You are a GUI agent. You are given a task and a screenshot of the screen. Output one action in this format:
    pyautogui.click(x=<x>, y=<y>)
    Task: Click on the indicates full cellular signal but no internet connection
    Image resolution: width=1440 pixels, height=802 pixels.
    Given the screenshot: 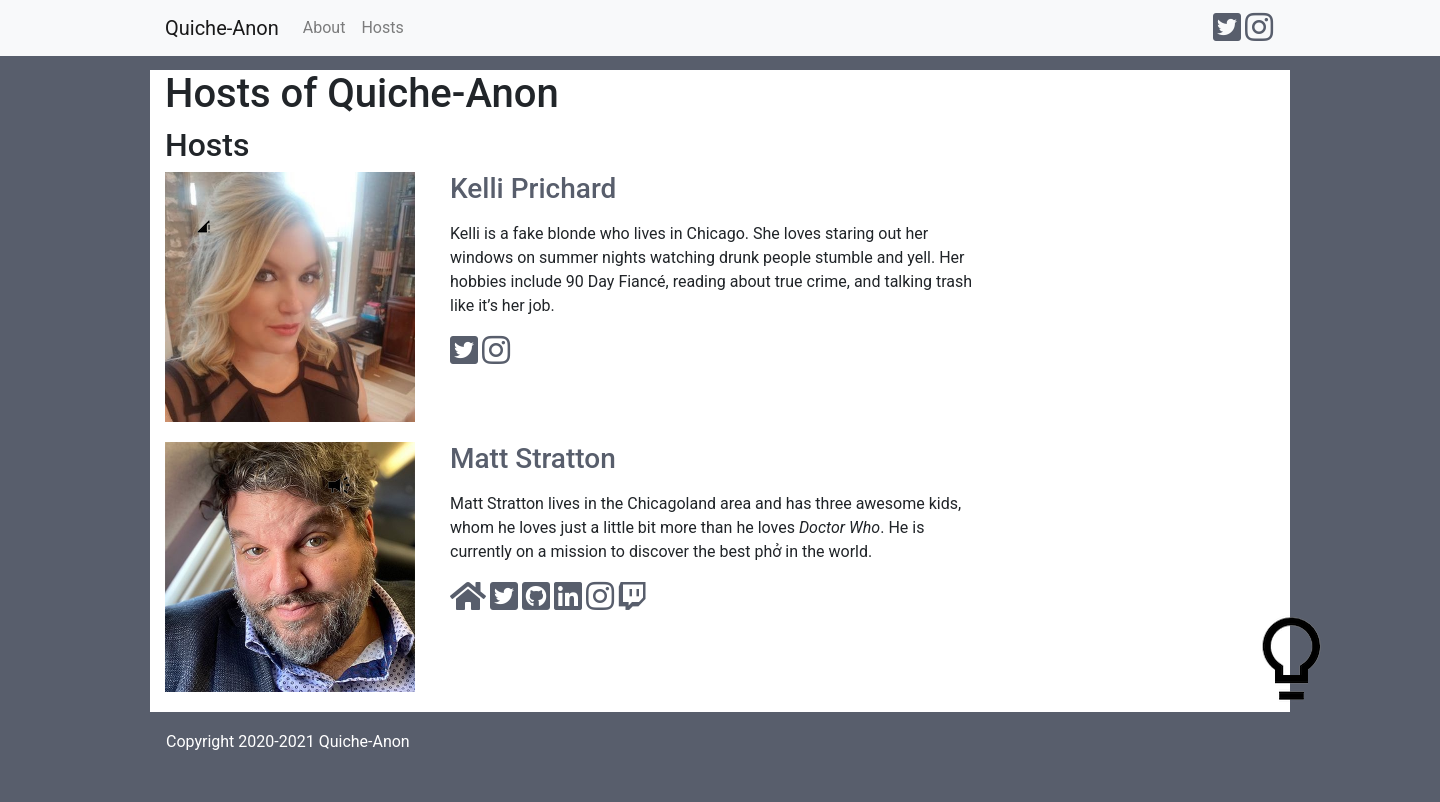 What is the action you would take?
    pyautogui.click(x=203, y=226)
    